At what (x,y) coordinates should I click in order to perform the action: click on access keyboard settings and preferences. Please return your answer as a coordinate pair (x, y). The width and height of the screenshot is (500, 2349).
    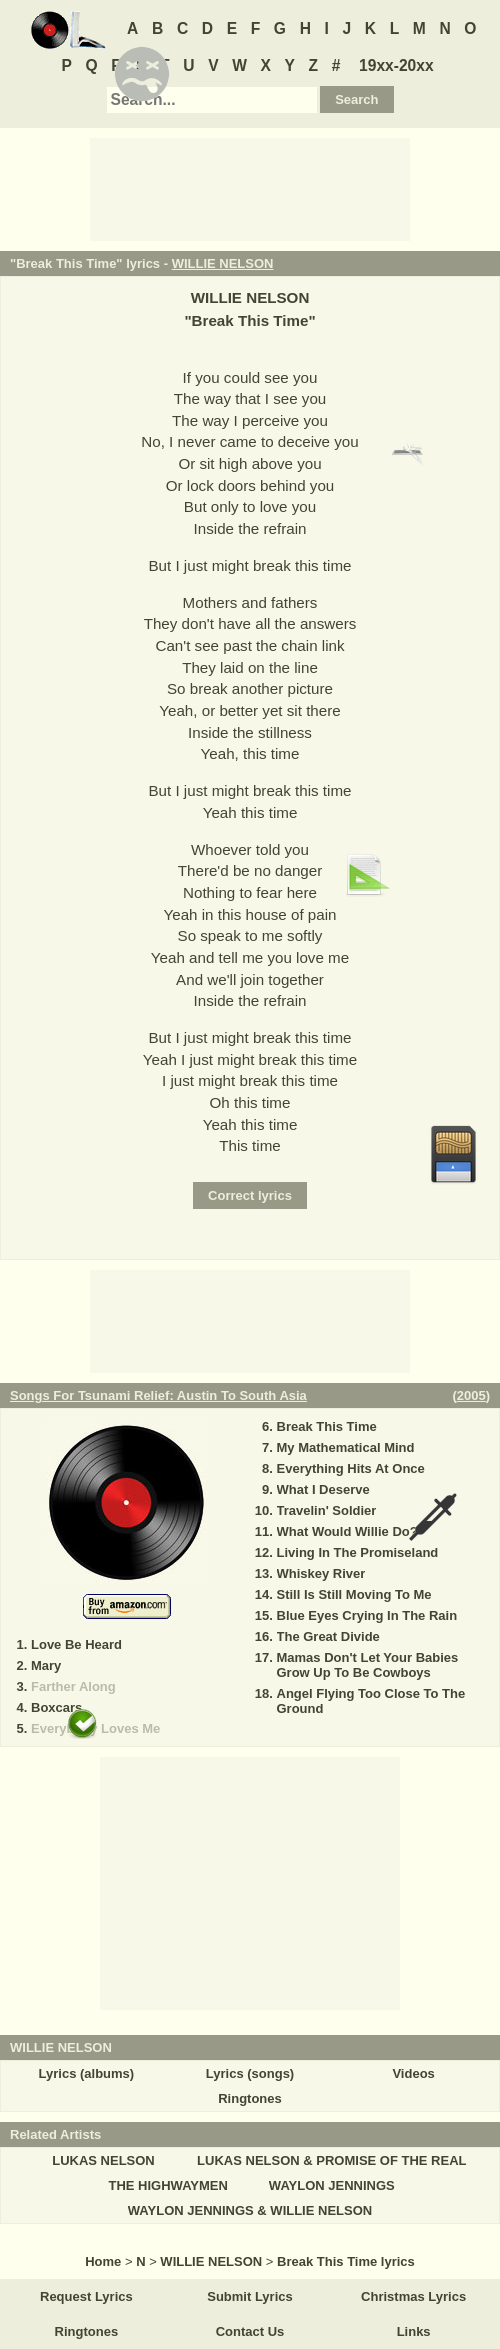
    Looking at the image, I should click on (407, 449).